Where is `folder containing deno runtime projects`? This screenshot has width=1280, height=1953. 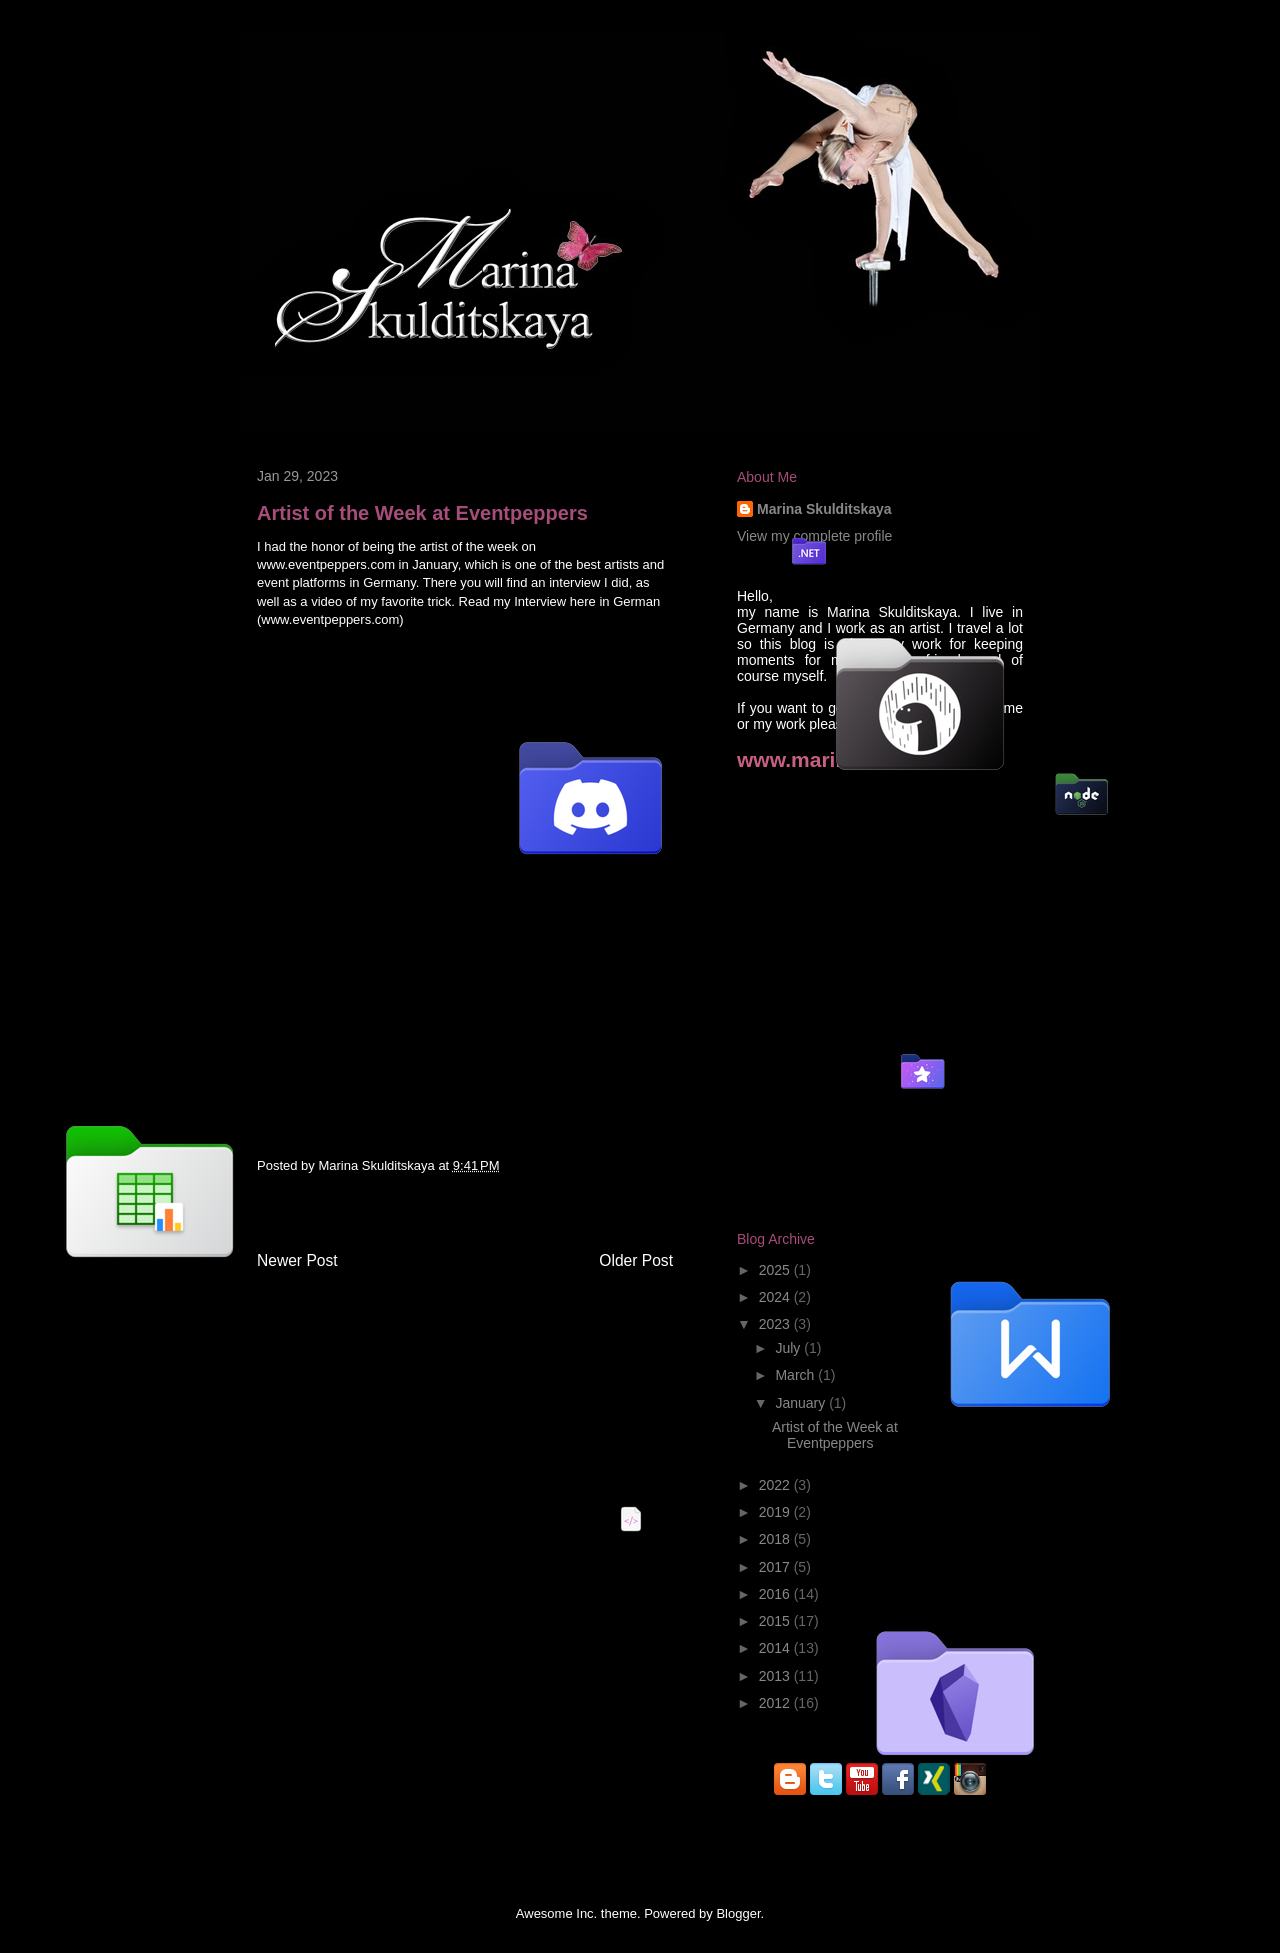
folder containing deno runtime projects is located at coordinates (919, 708).